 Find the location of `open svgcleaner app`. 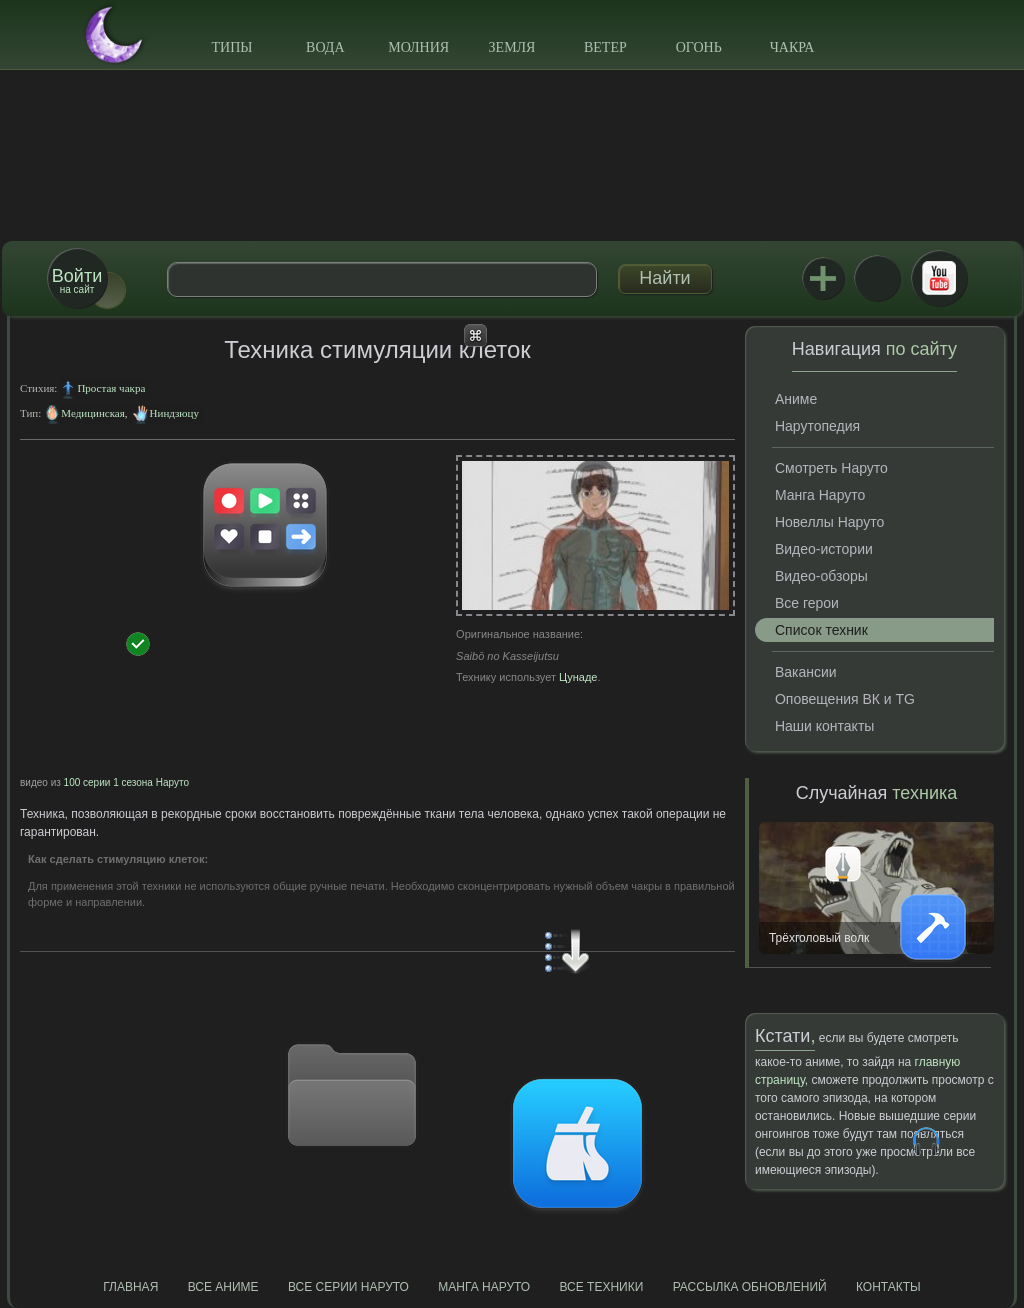

open svgcleaner app is located at coordinates (577, 1143).